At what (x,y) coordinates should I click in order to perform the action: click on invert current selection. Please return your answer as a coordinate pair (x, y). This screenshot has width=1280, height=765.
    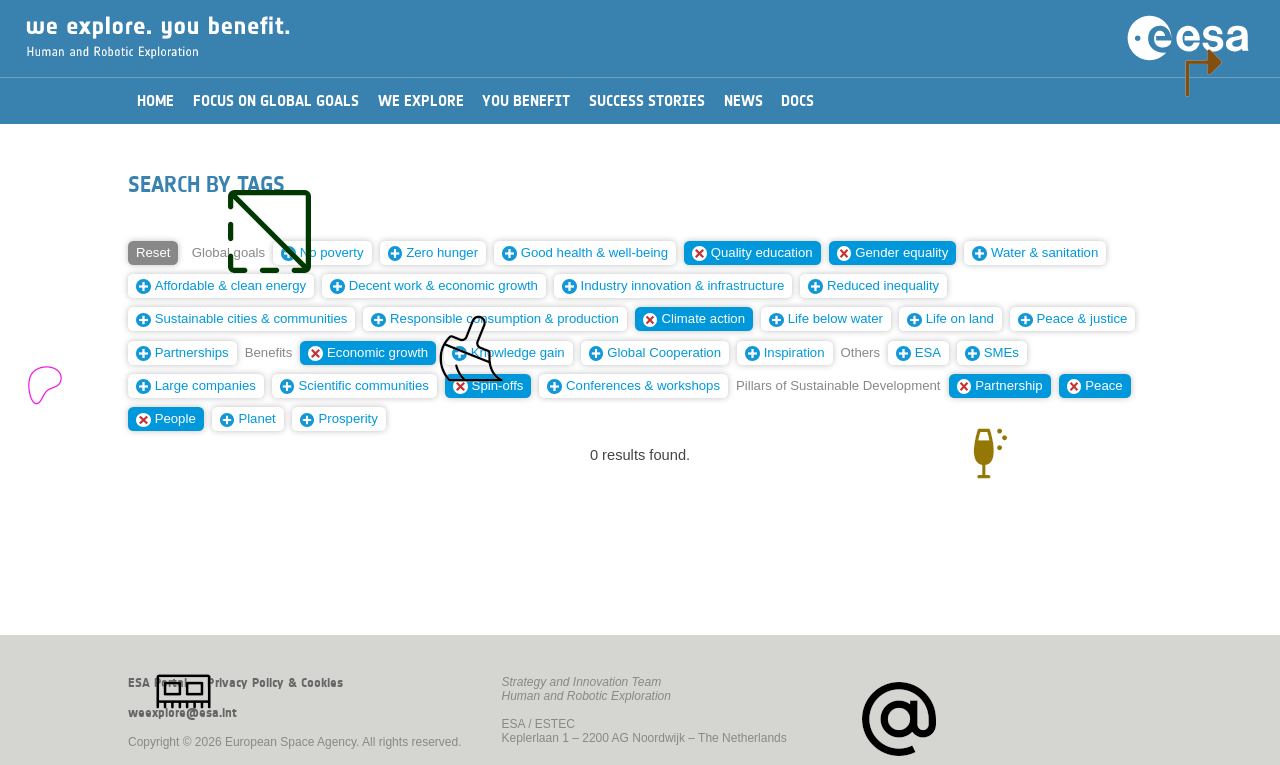
    Looking at the image, I should click on (269, 231).